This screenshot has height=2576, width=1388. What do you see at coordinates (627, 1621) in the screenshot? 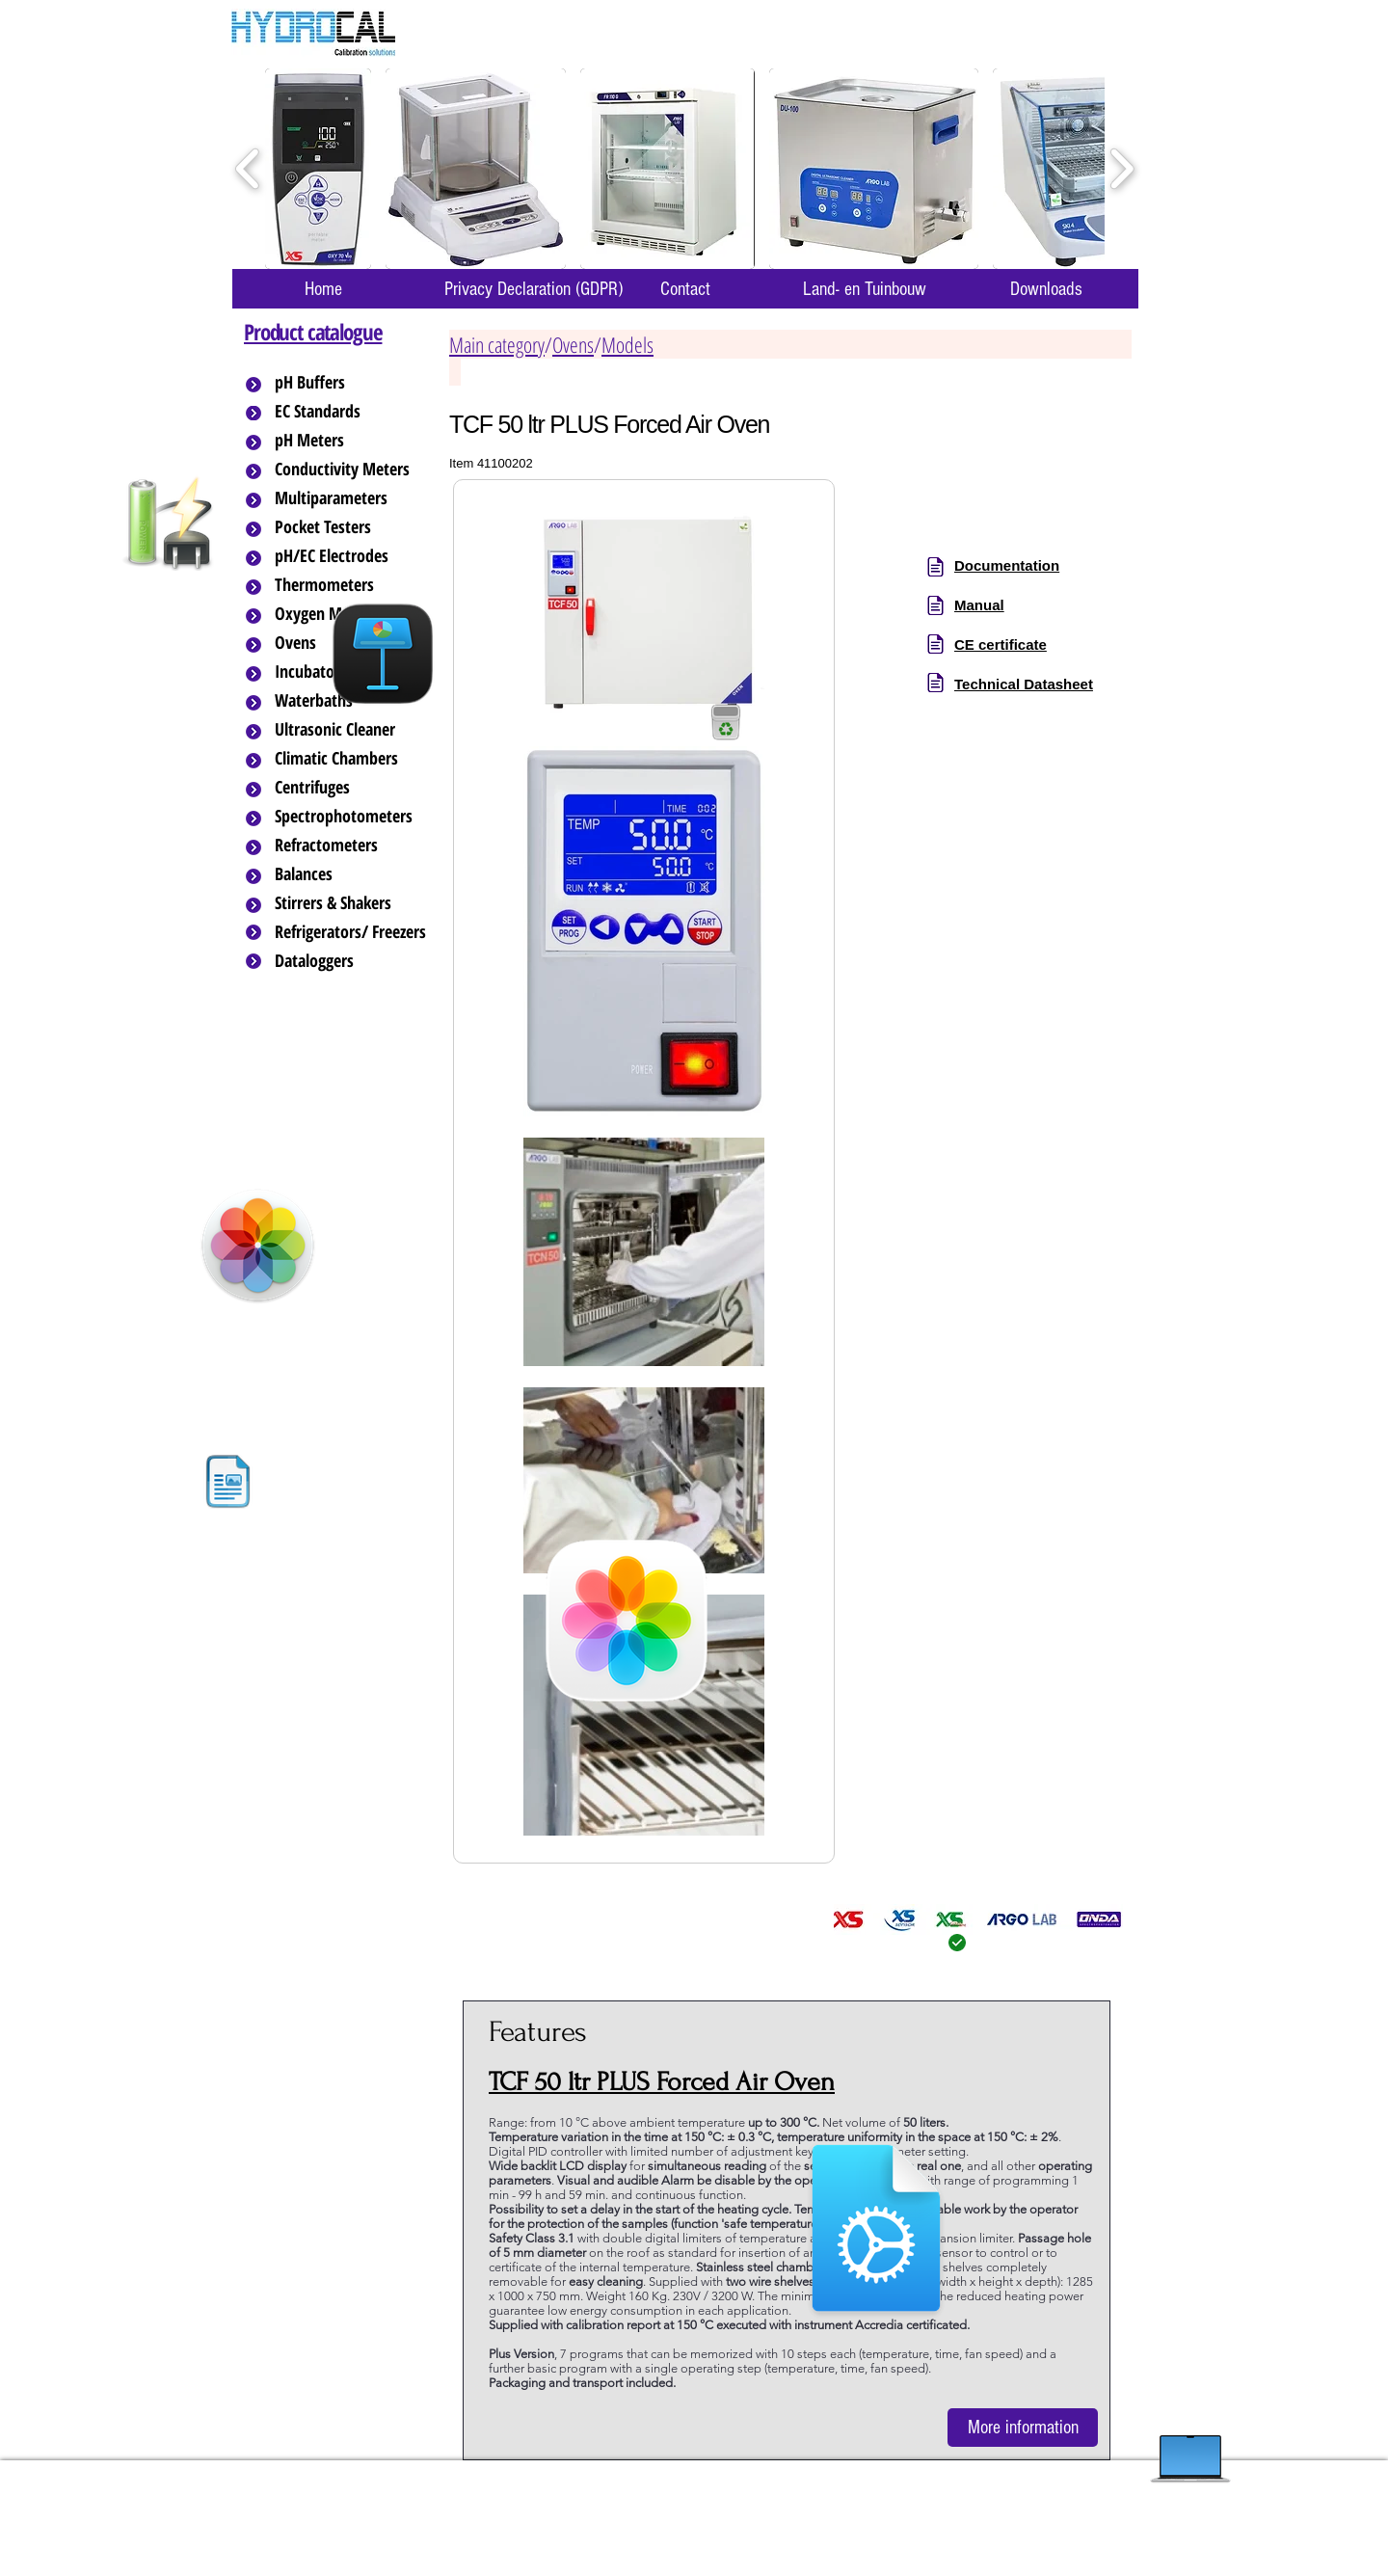
I see `open the Photos app` at bounding box center [627, 1621].